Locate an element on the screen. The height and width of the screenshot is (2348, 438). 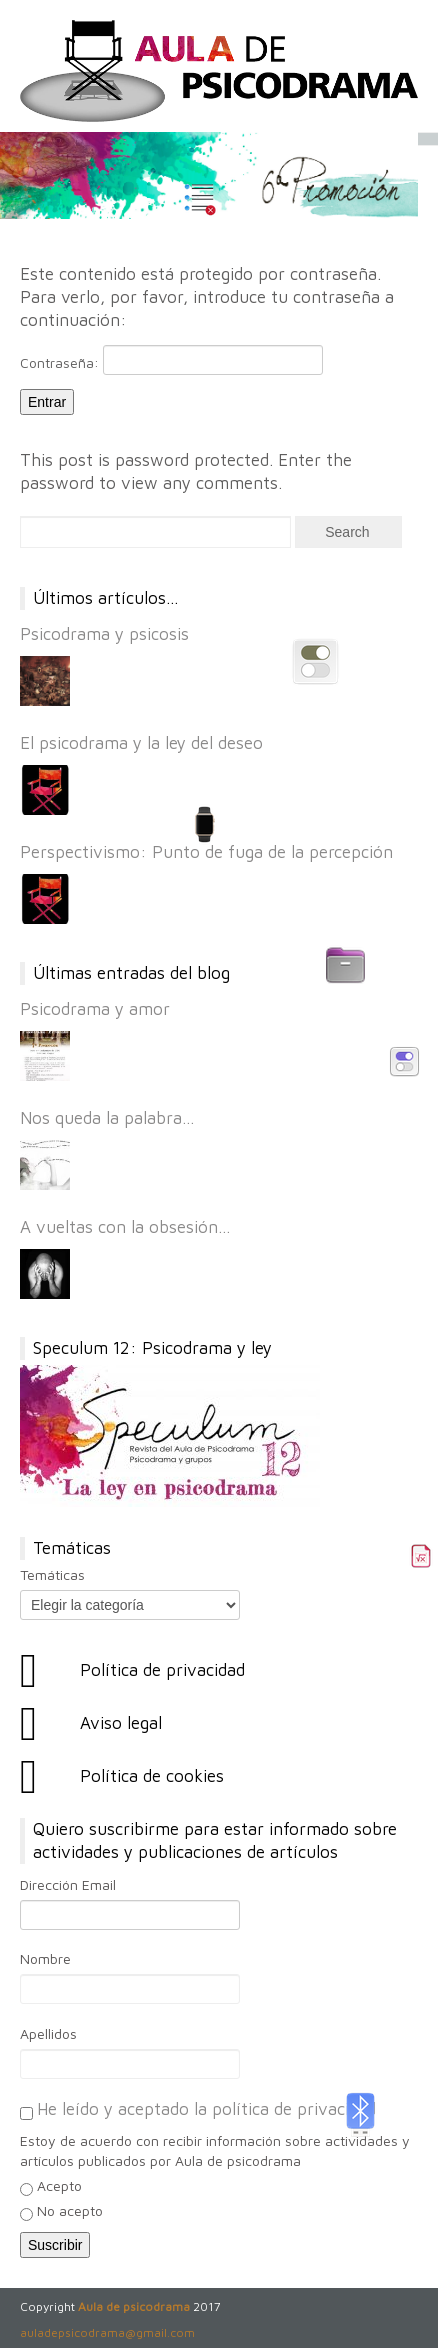
open unity tweak tool to customize desktop settings is located at coordinates (315, 661).